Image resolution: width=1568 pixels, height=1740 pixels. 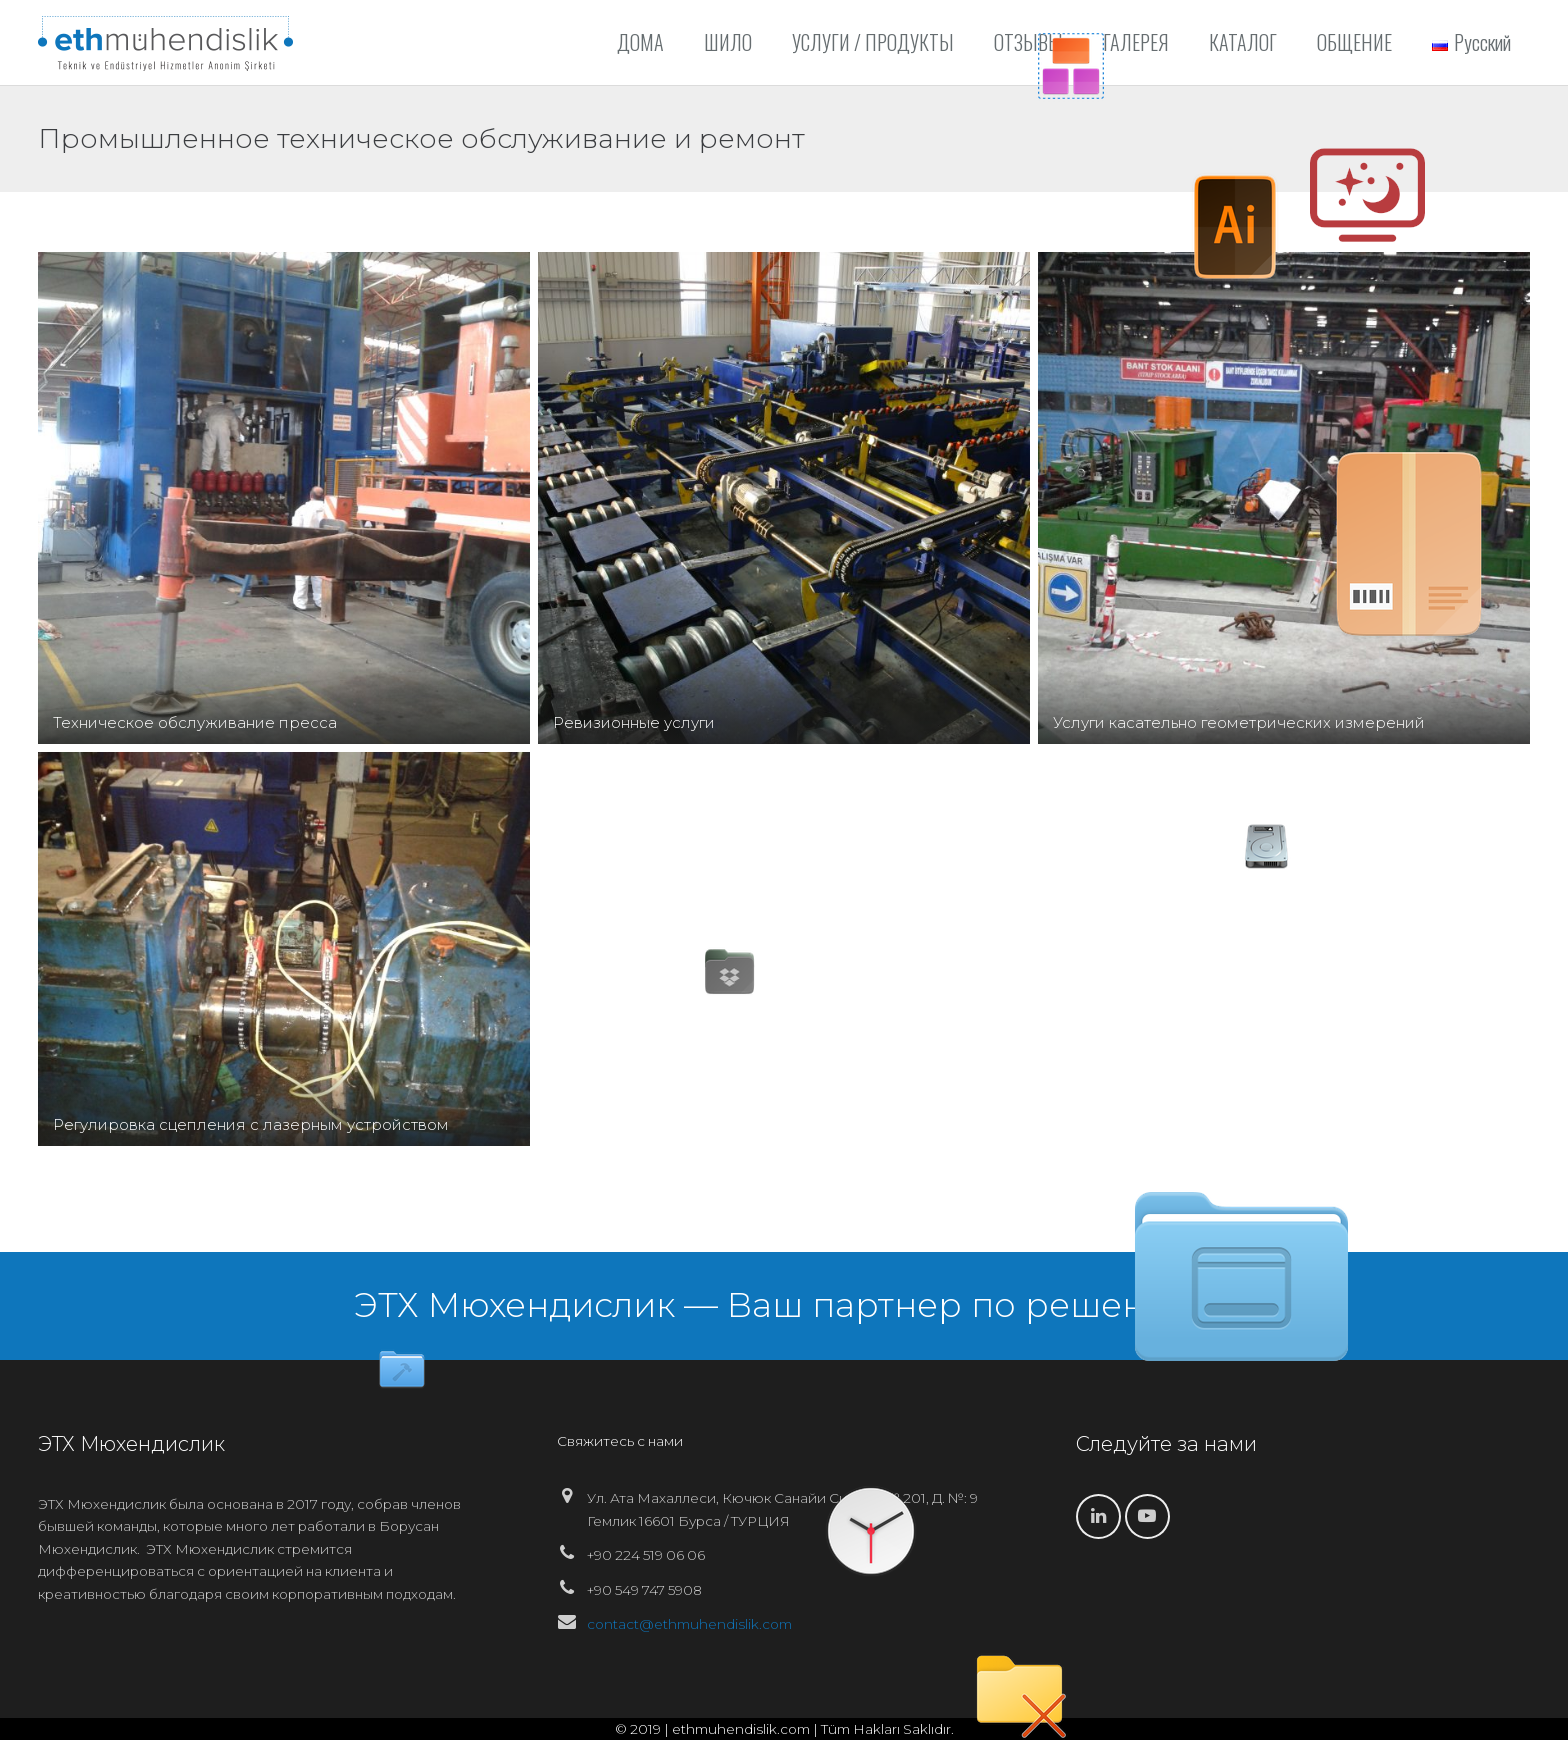 What do you see at coordinates (871, 1531) in the screenshot?
I see `open recently accessed documents` at bounding box center [871, 1531].